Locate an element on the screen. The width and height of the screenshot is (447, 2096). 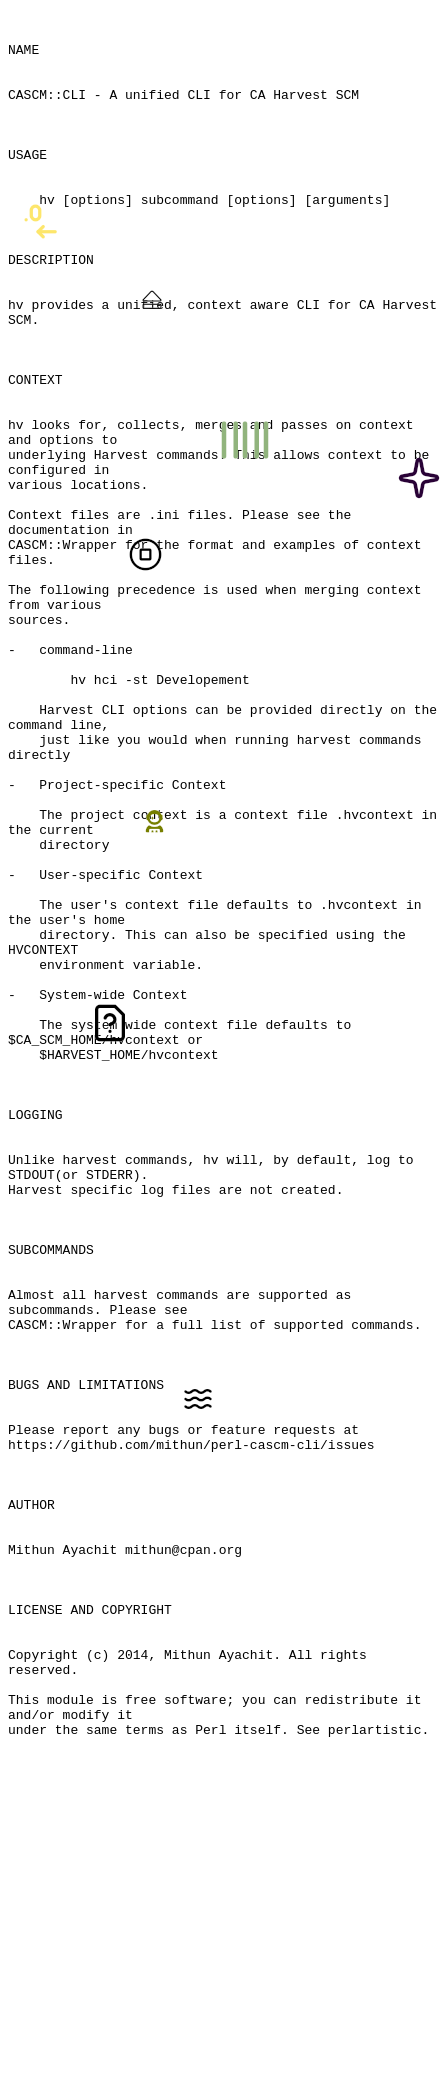
eject media or disc from device is located at coordinates (152, 301).